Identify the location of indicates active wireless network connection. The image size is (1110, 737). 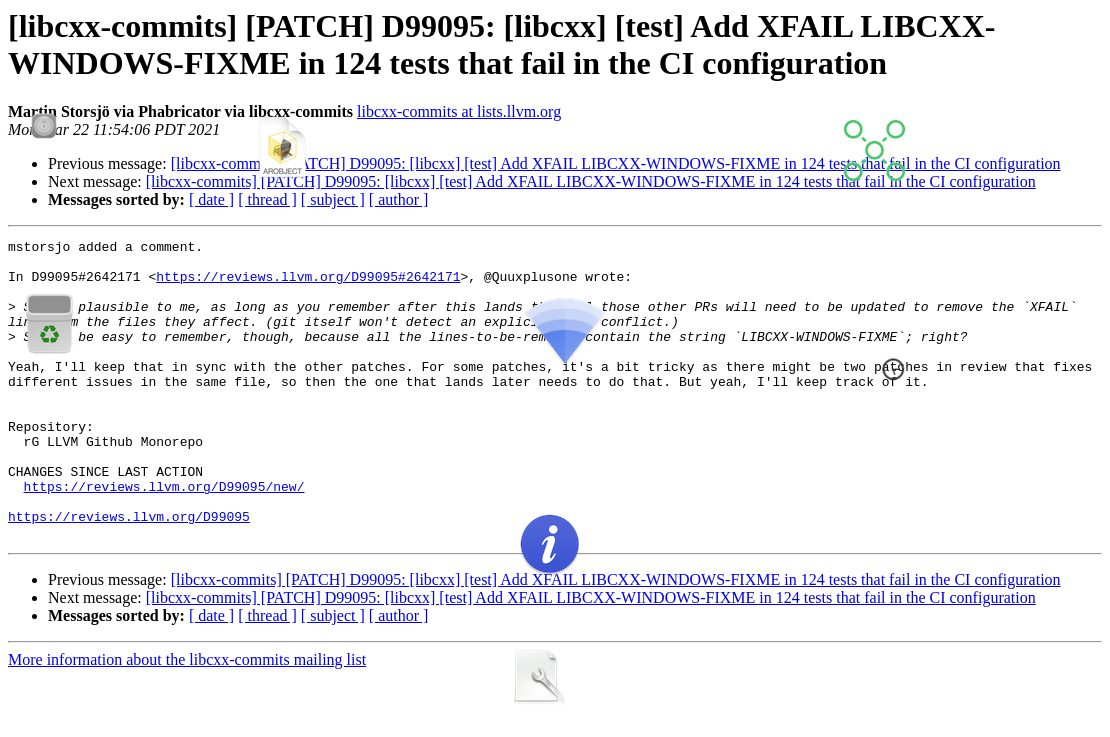
(565, 331).